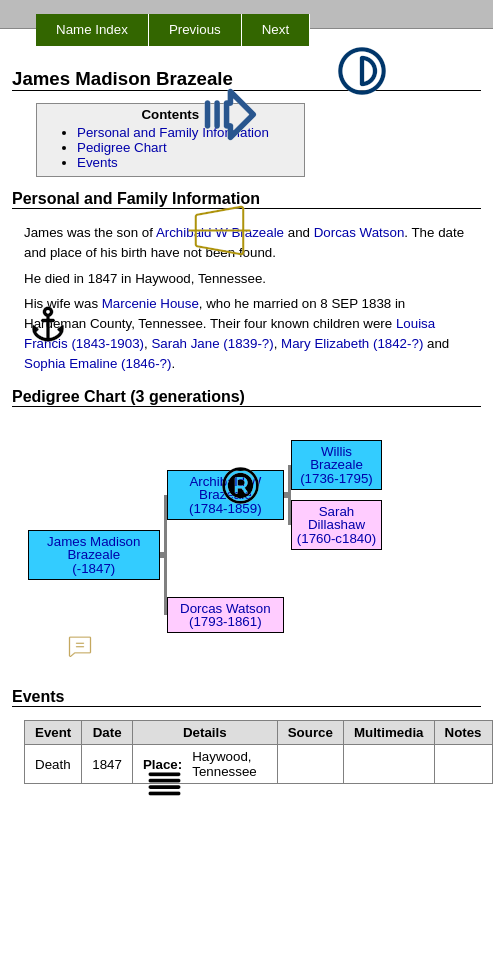 The height and width of the screenshot is (955, 493). What do you see at coordinates (219, 230) in the screenshot?
I see `adjust perspective or viewing angle` at bounding box center [219, 230].